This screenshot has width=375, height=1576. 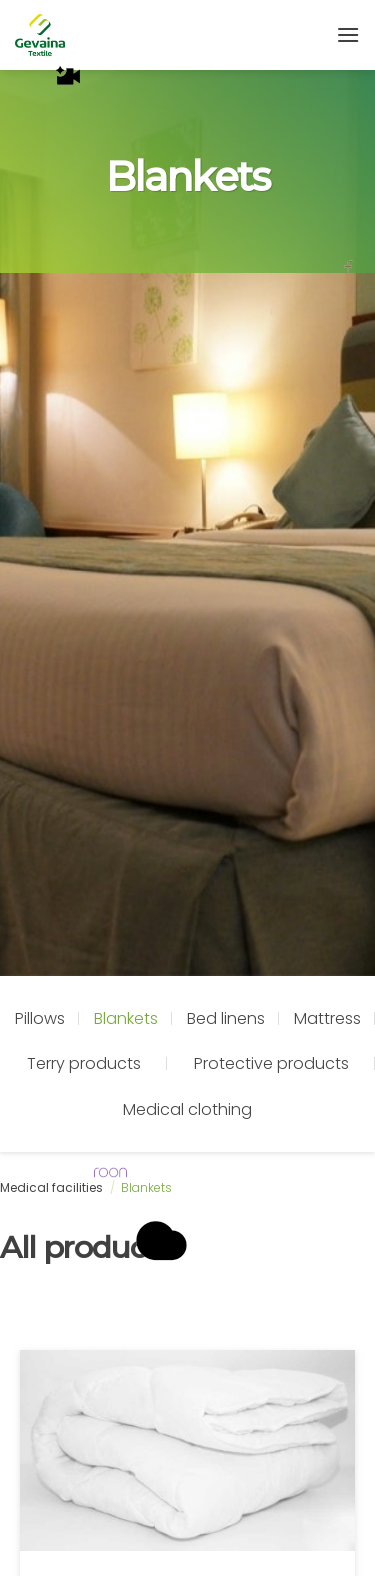 I want to click on open the roon music player app, so click(x=110, y=1172).